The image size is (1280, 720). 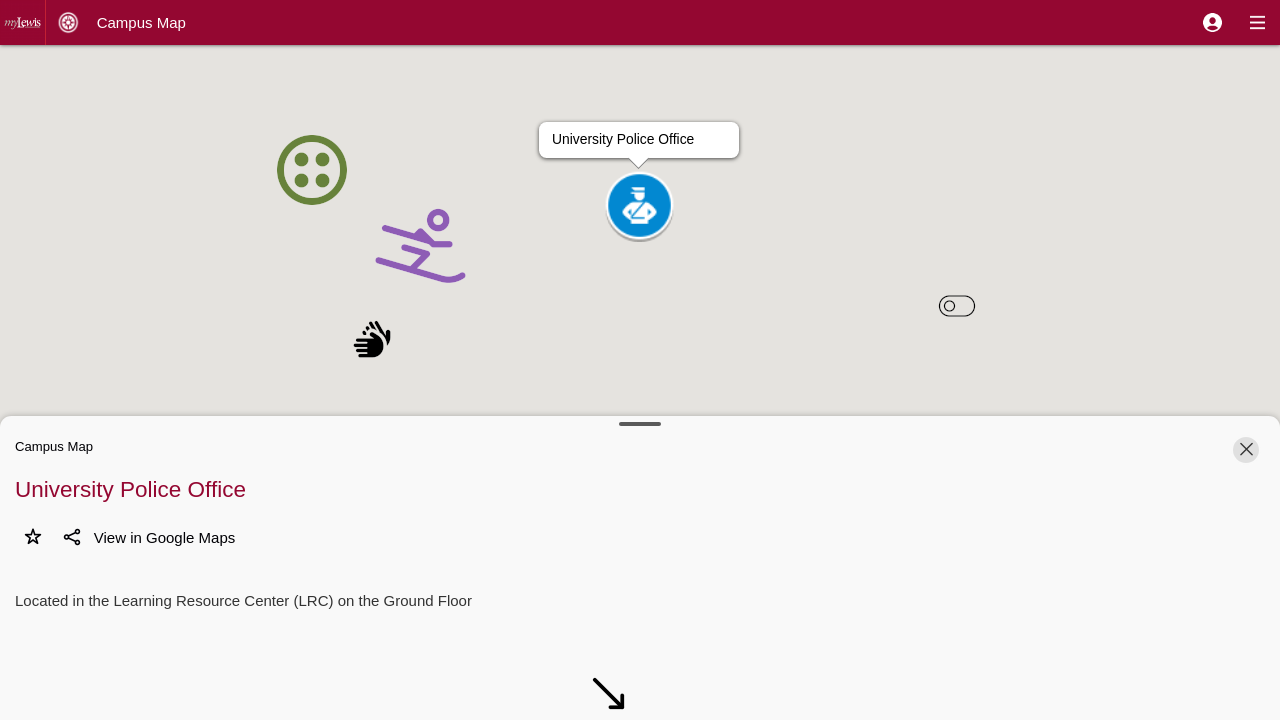 I want to click on toggle switch in off position, so click(x=957, y=306).